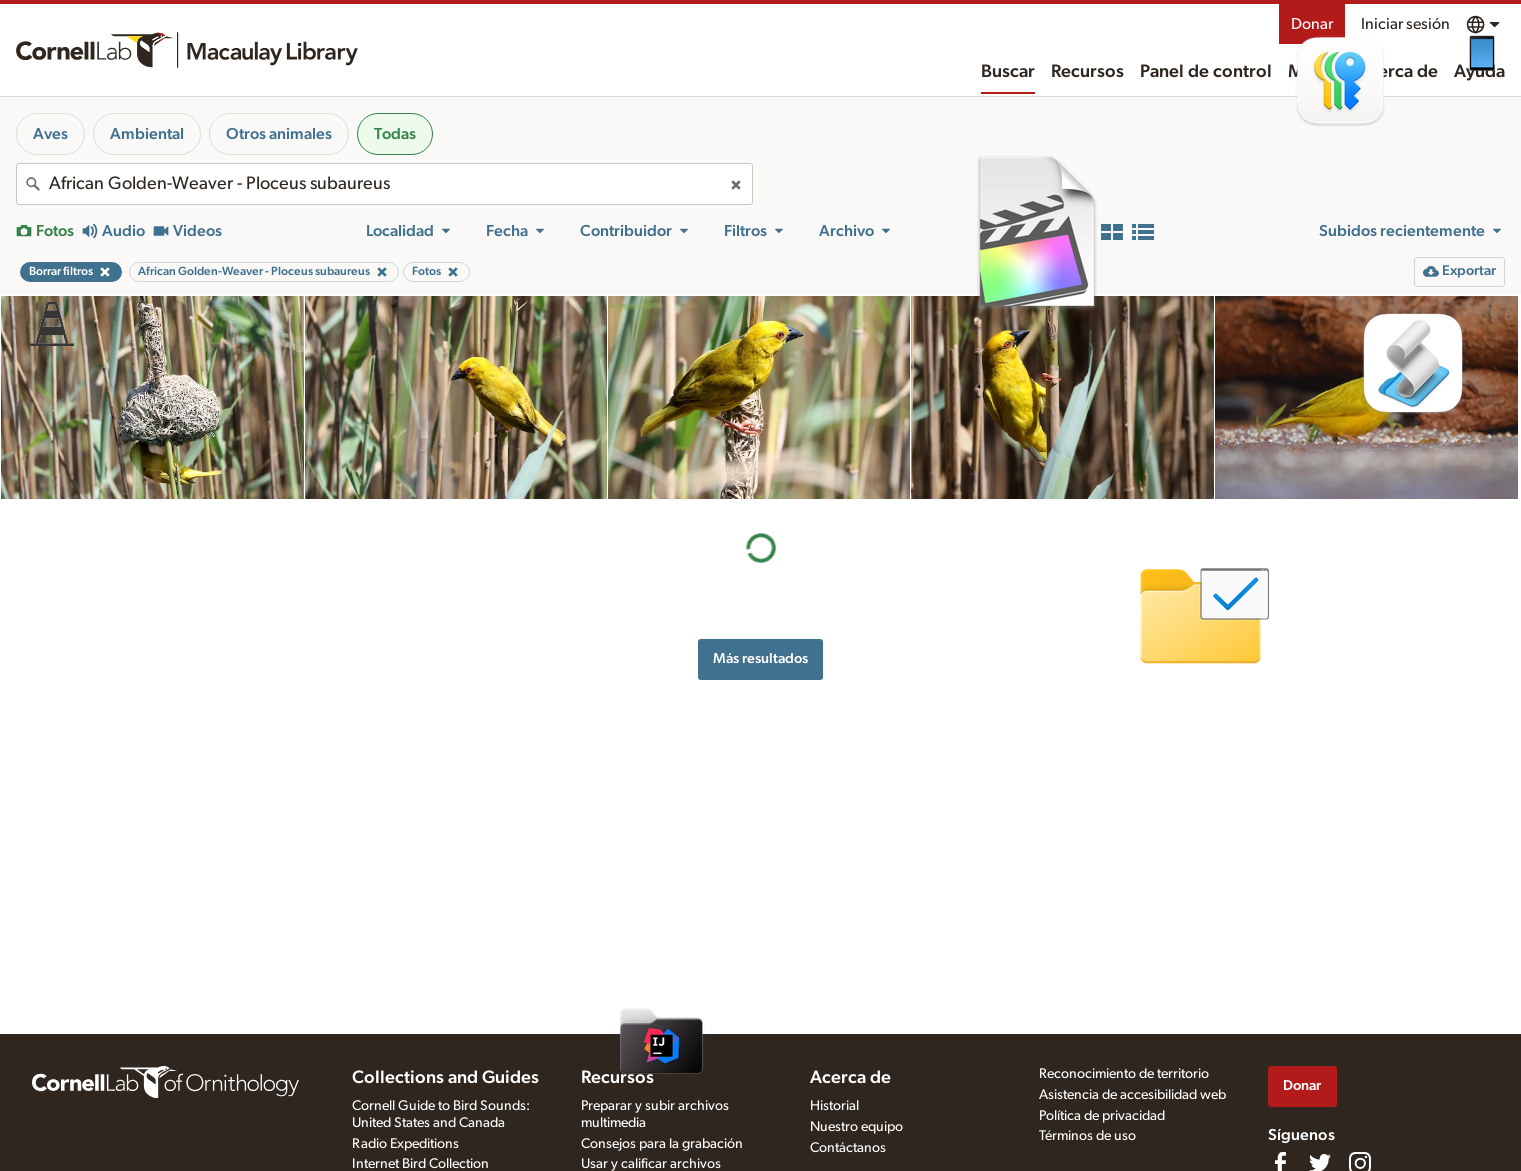  What do you see at coordinates (1200, 619) in the screenshot?
I see `folder with verified or completed contents` at bounding box center [1200, 619].